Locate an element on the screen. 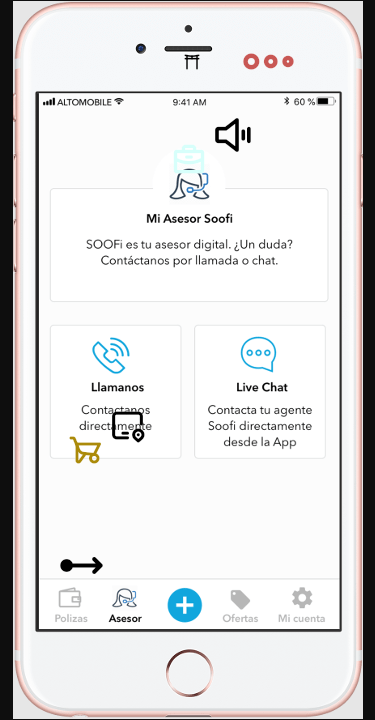 The height and width of the screenshot is (720, 375). pin a location on tablet display is located at coordinates (127, 425).